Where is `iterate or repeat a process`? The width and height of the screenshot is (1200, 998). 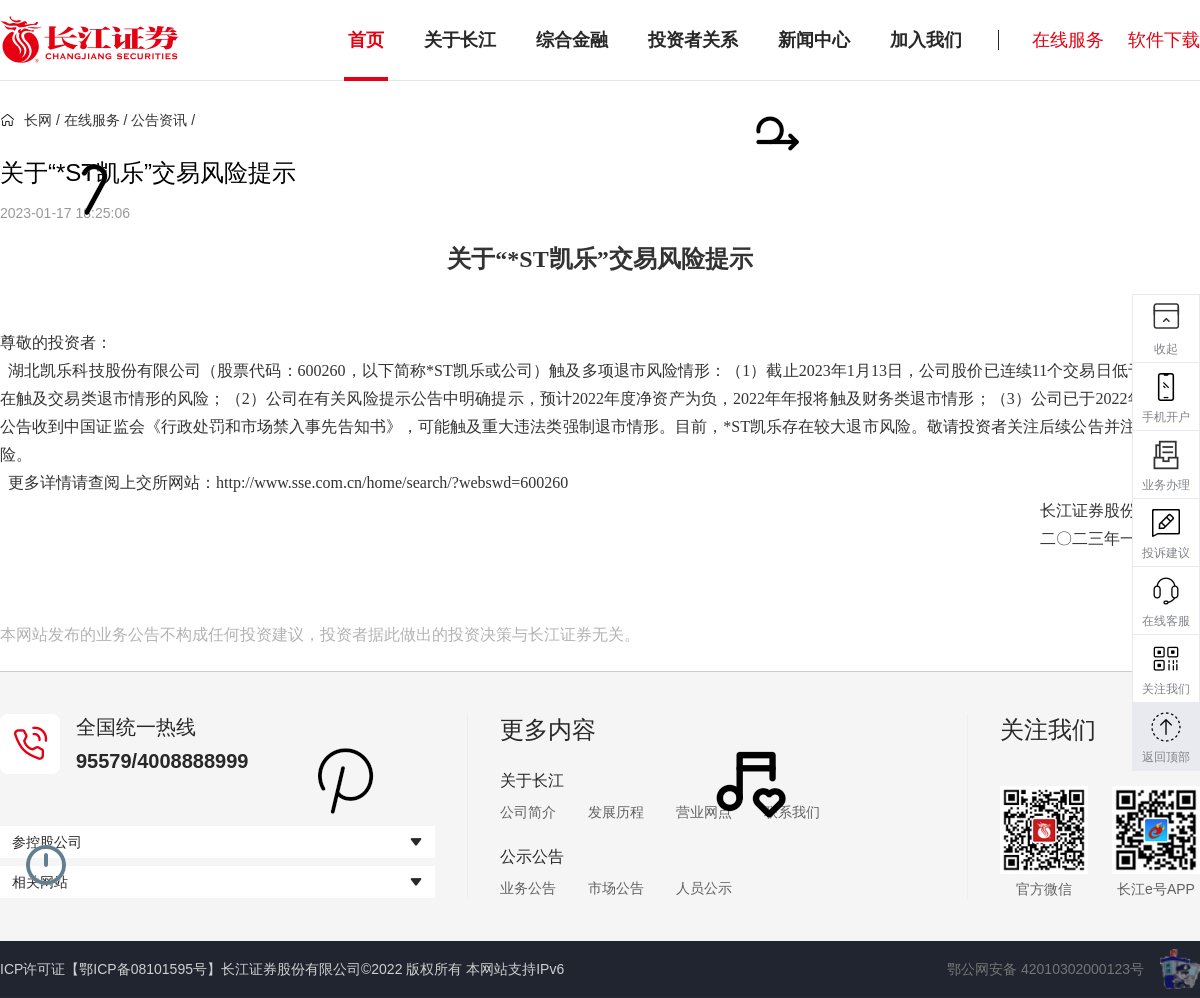
iterate or repeat a process is located at coordinates (777, 133).